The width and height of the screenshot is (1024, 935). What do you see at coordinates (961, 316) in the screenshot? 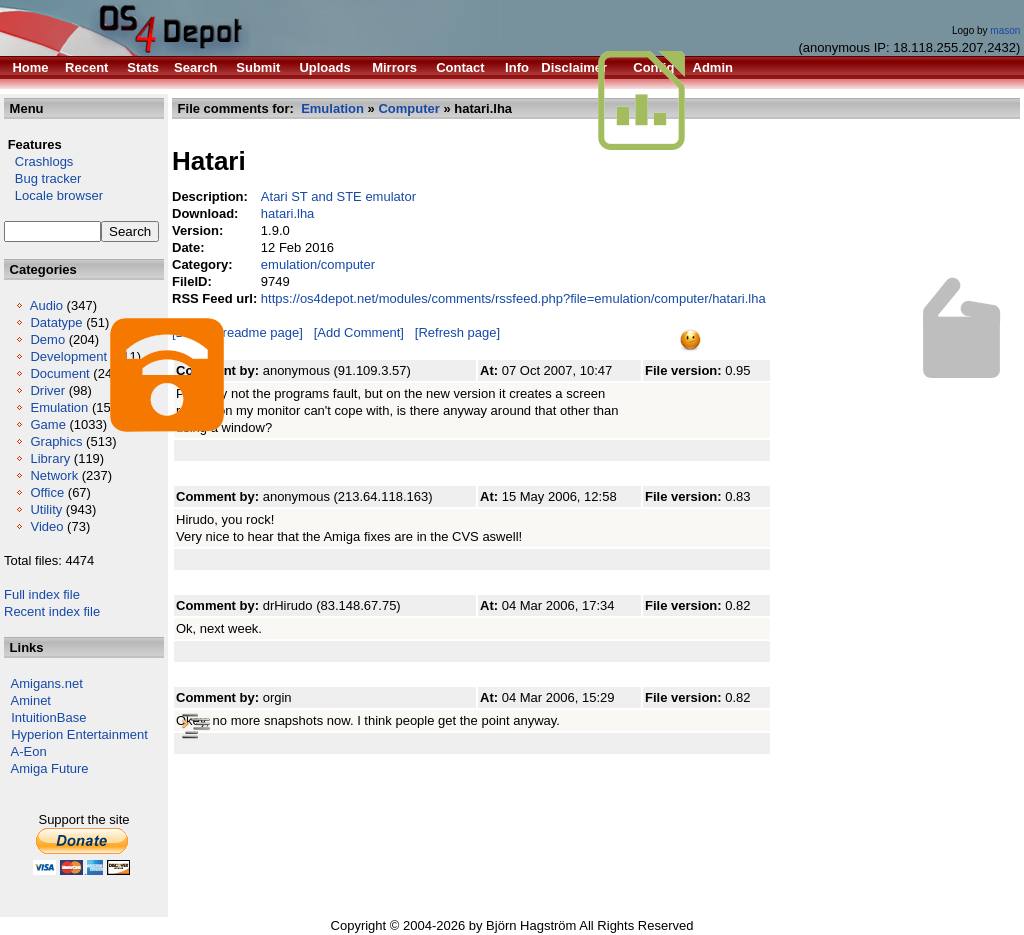
I see `indicates a compressed or archived file` at bounding box center [961, 316].